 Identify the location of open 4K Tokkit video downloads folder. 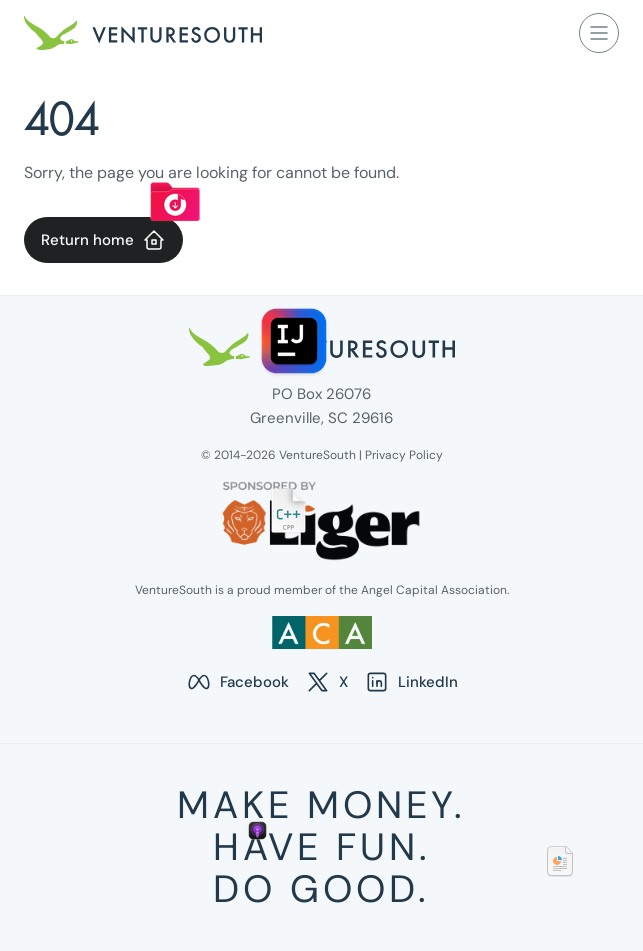
(175, 203).